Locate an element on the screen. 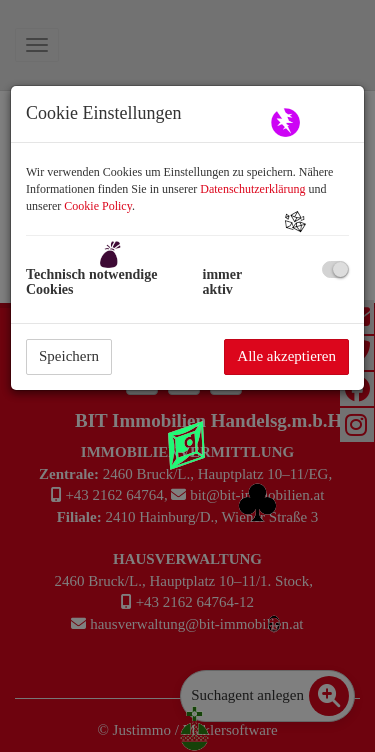 Image resolution: width=375 pixels, height=752 pixels. select skull mask avatar or character cosmetic is located at coordinates (274, 624).